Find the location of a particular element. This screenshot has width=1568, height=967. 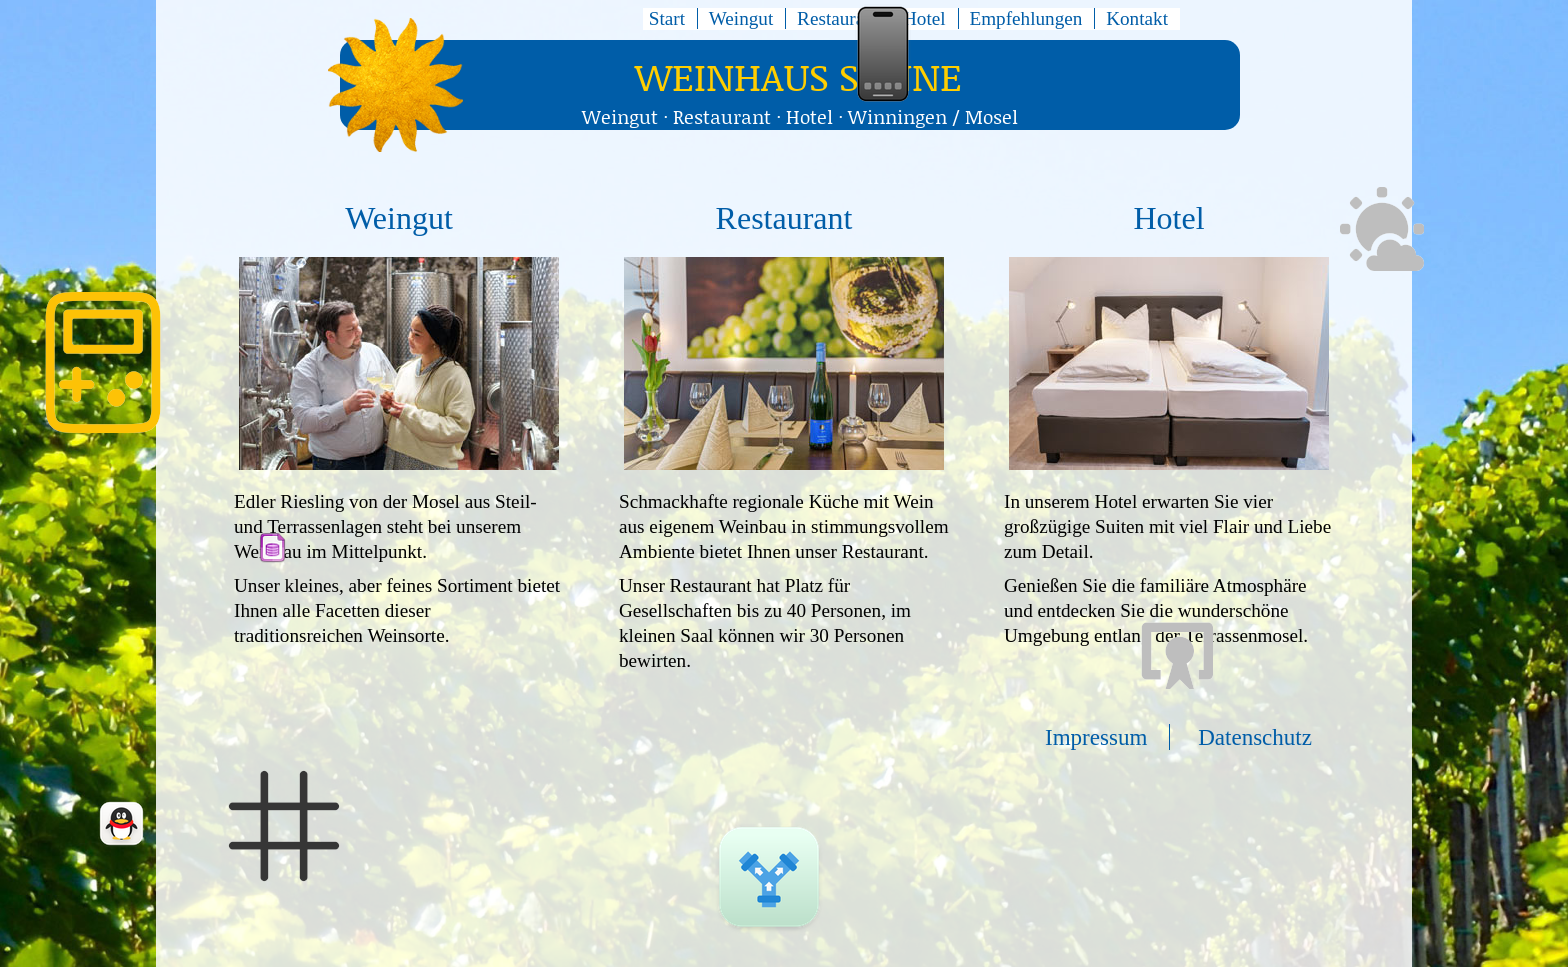

open junction app for choosing which app opens links is located at coordinates (769, 877).